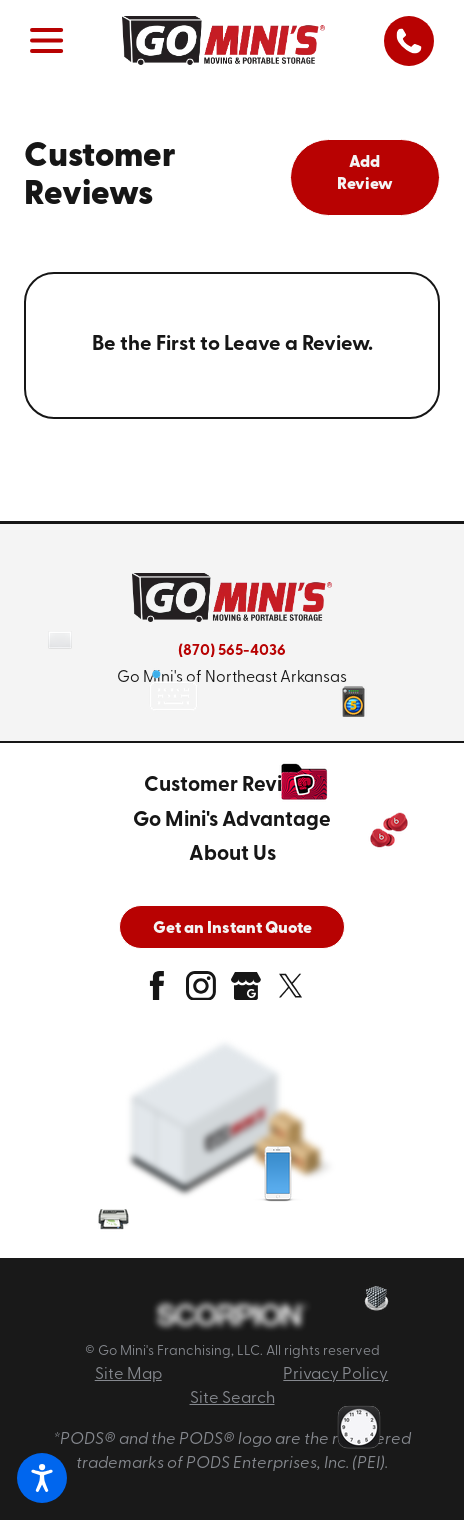 This screenshot has height=1520, width=464. Describe the element at coordinates (353, 701) in the screenshot. I see `access RAID 5 storage configuration` at that location.